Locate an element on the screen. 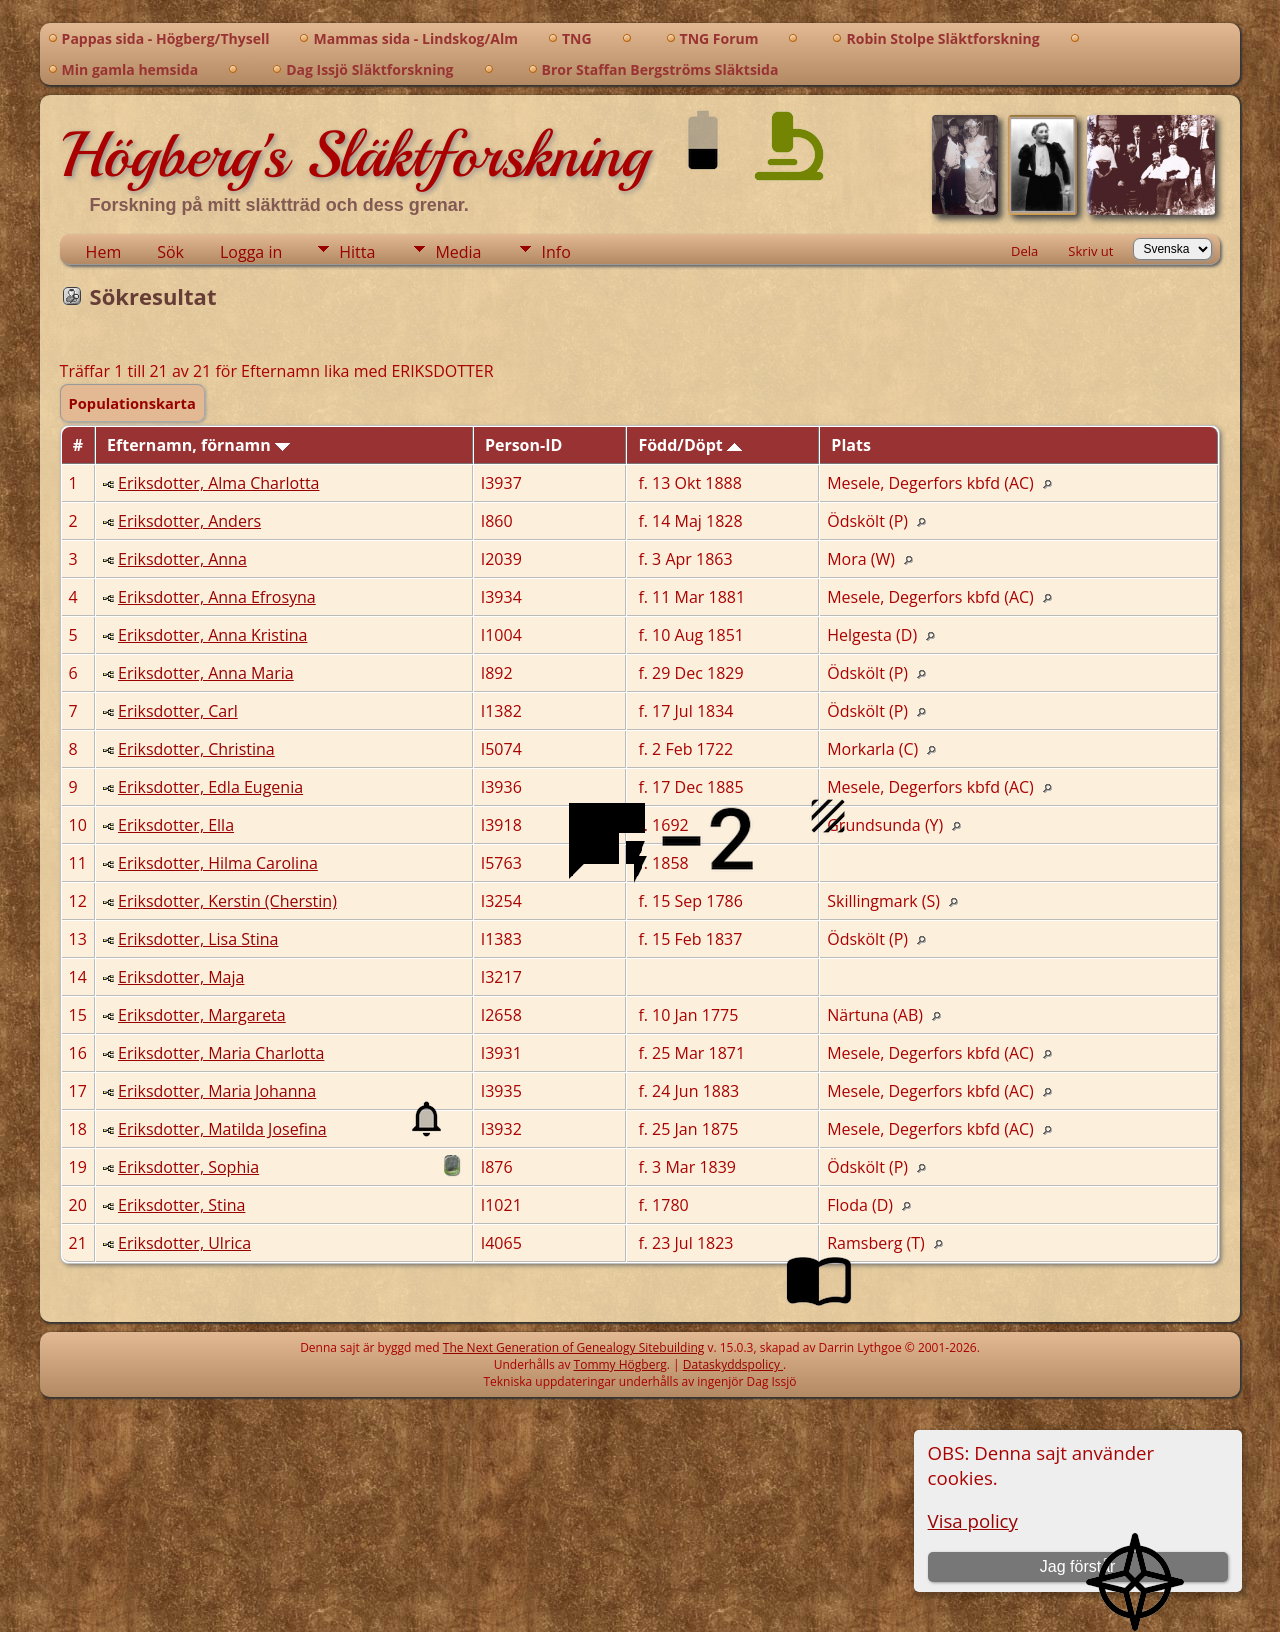  apply a texture or pattern overlay is located at coordinates (828, 816).